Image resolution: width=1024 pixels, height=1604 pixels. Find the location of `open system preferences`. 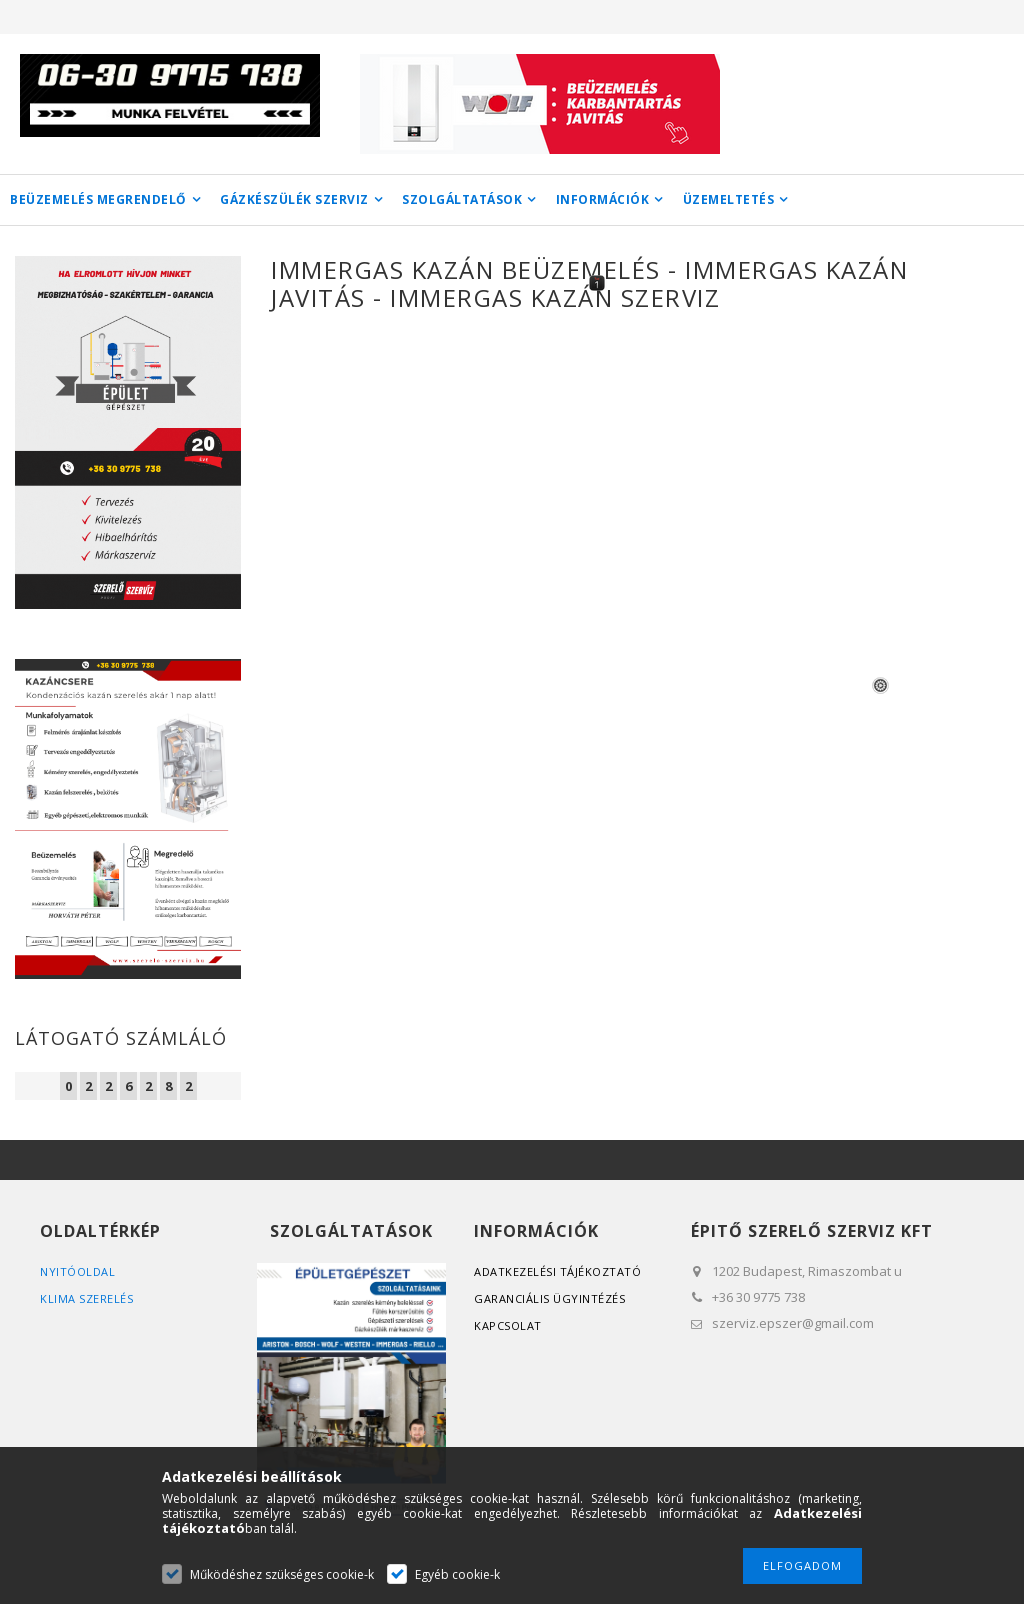

open system preferences is located at coordinates (880, 685).